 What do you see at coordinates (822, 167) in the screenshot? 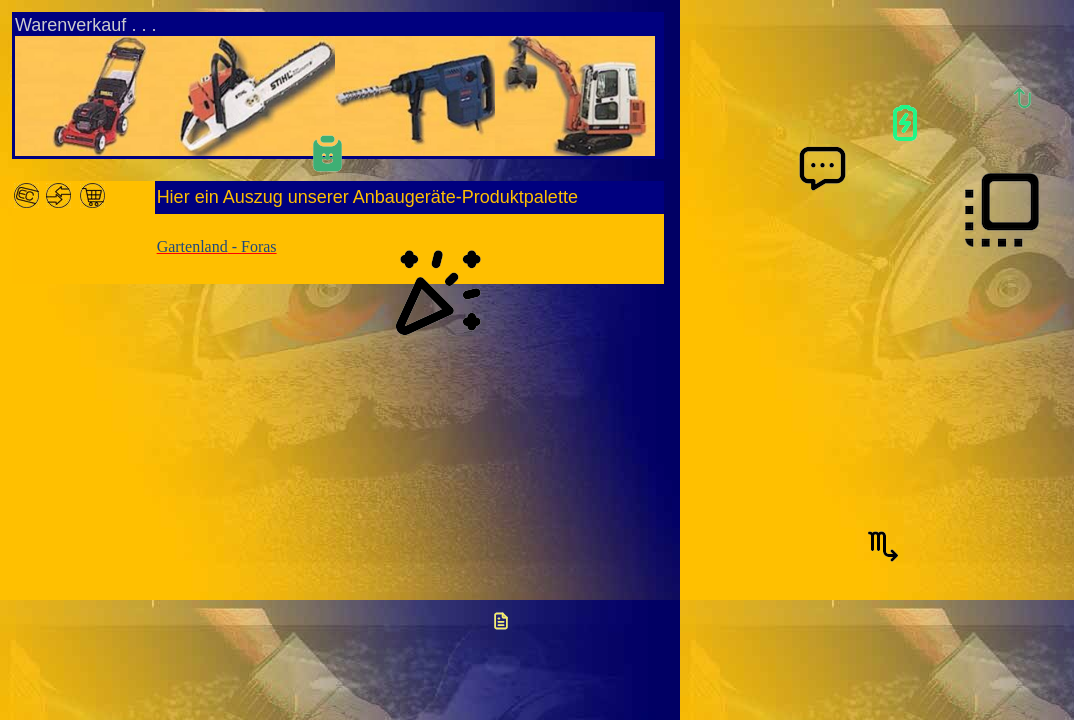
I see `open messaging or chat` at bounding box center [822, 167].